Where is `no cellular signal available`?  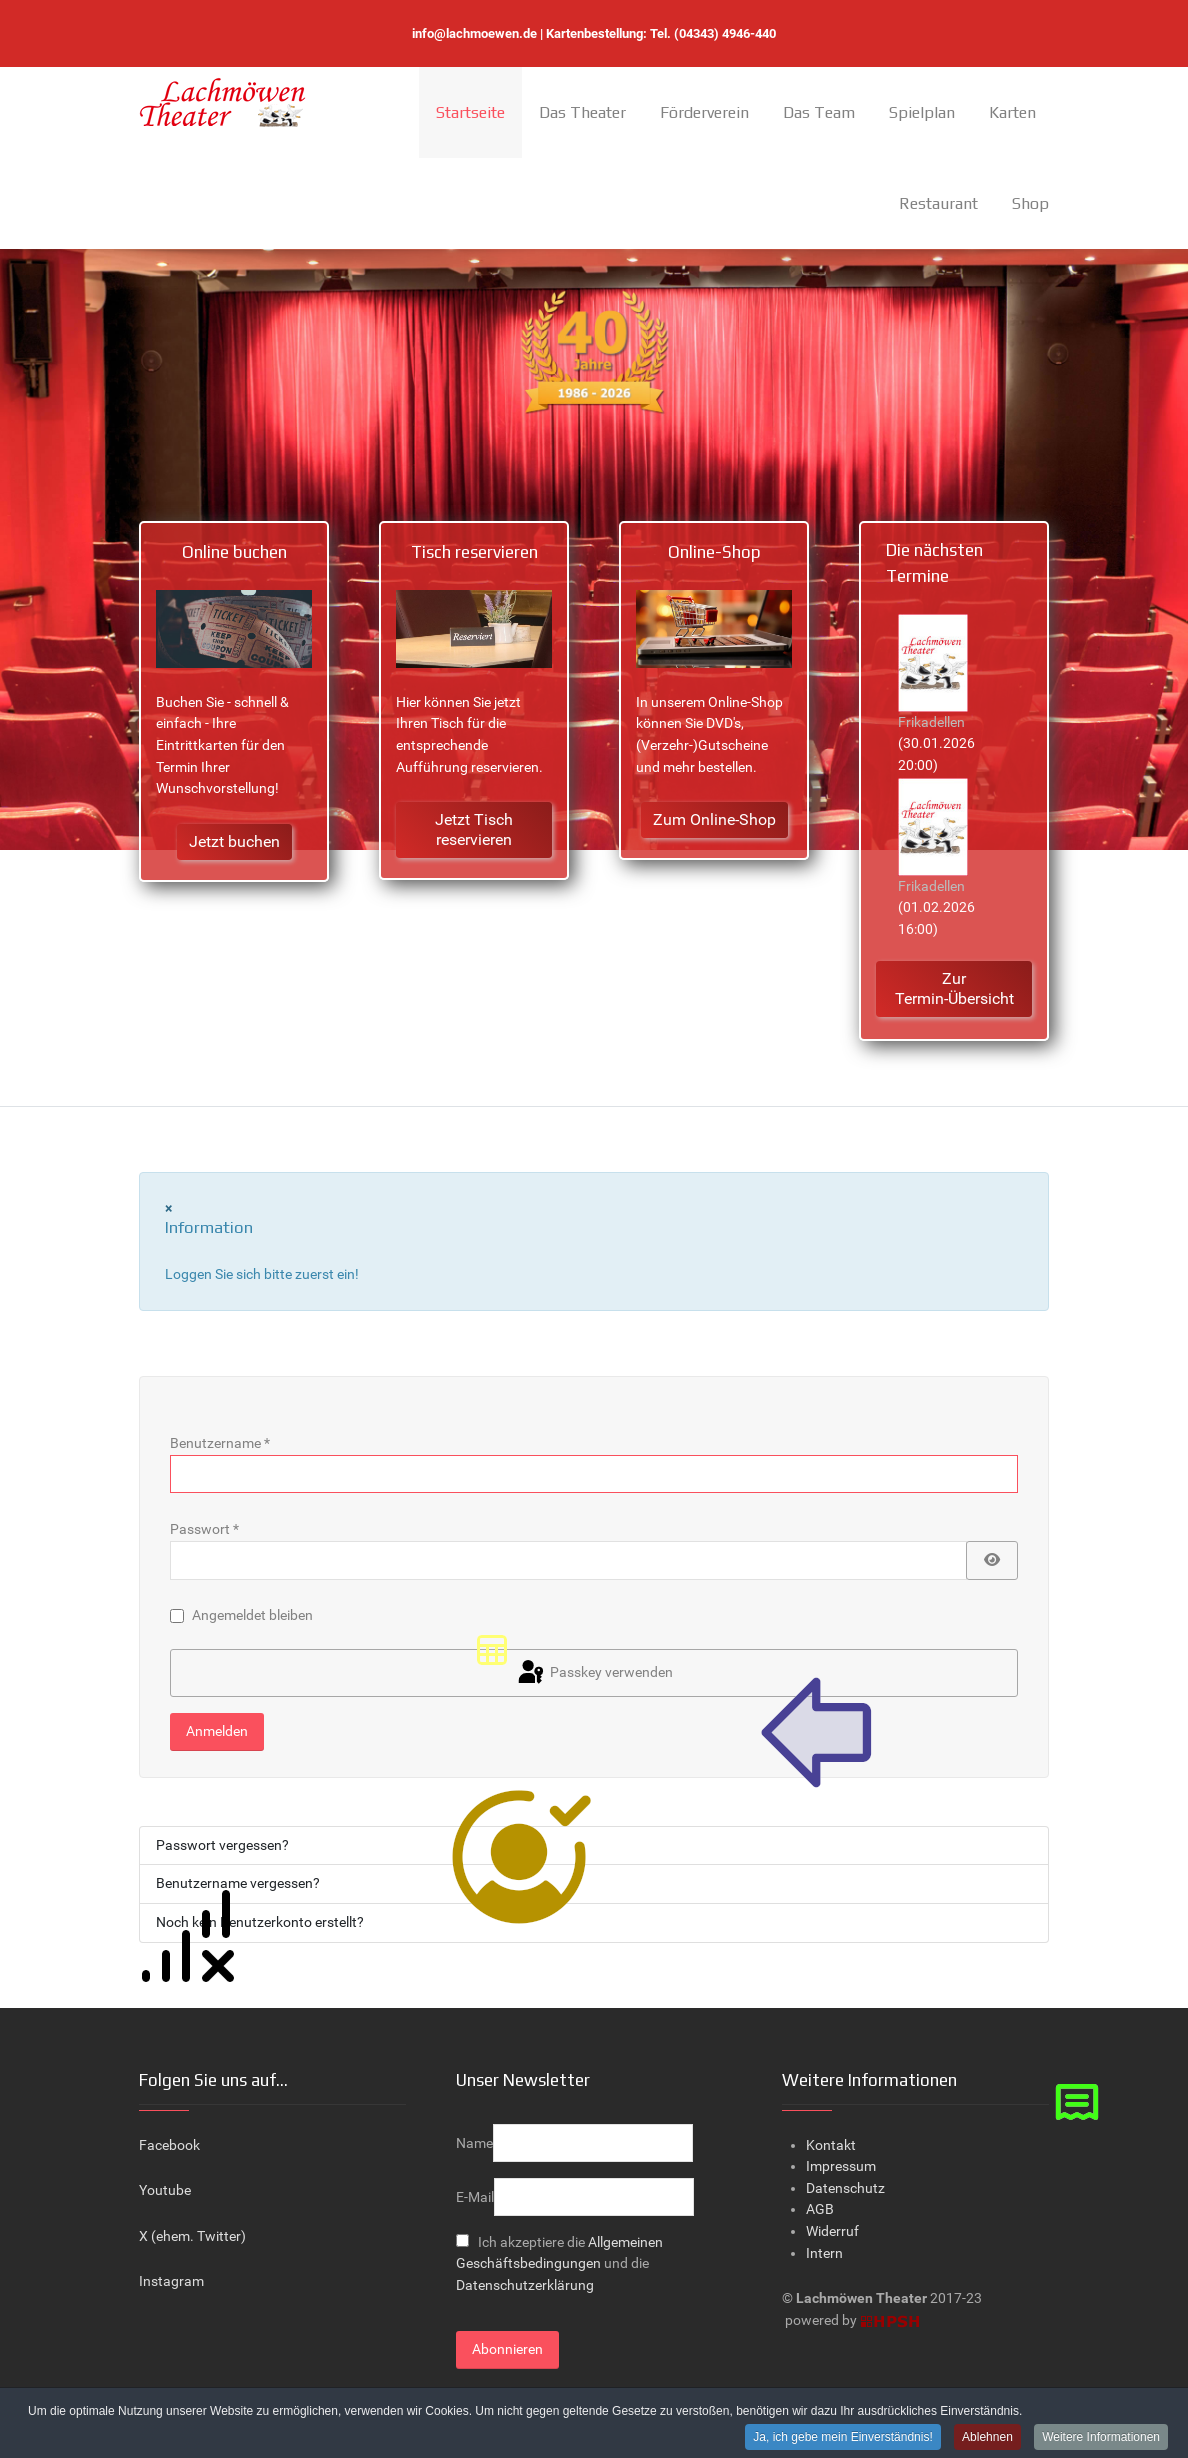 no cellular signal available is located at coordinates (190, 1942).